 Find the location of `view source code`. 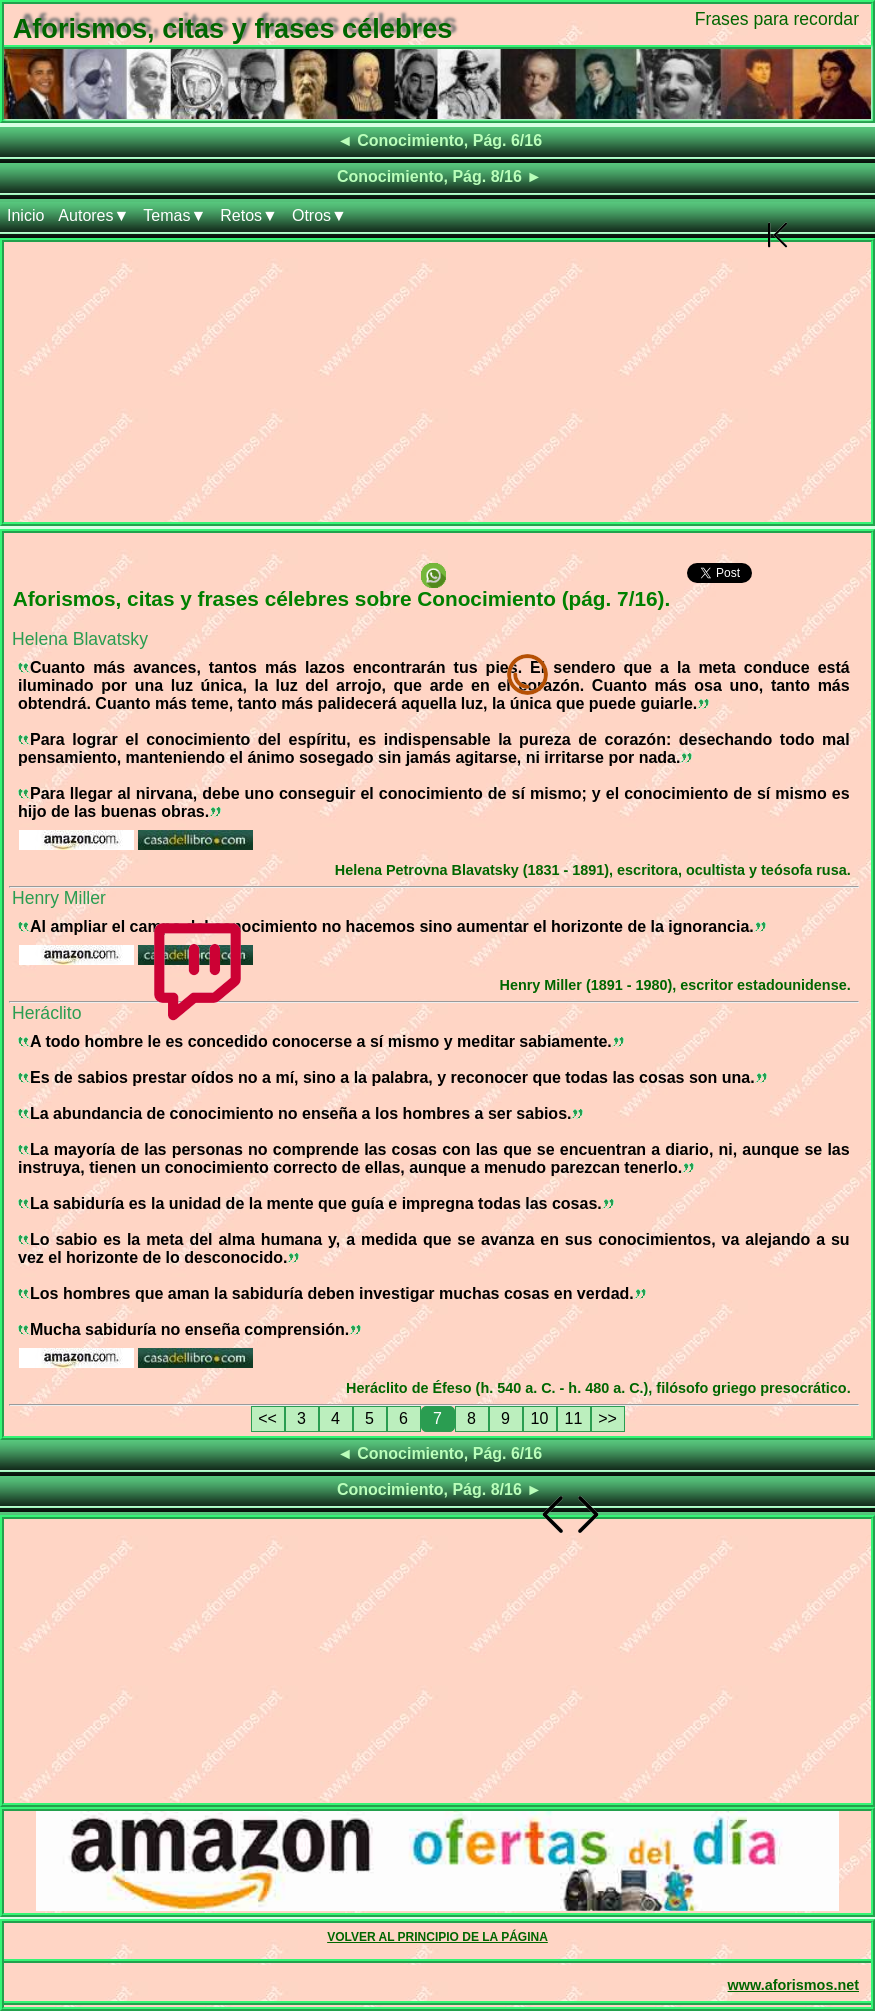

view source code is located at coordinates (570, 1514).